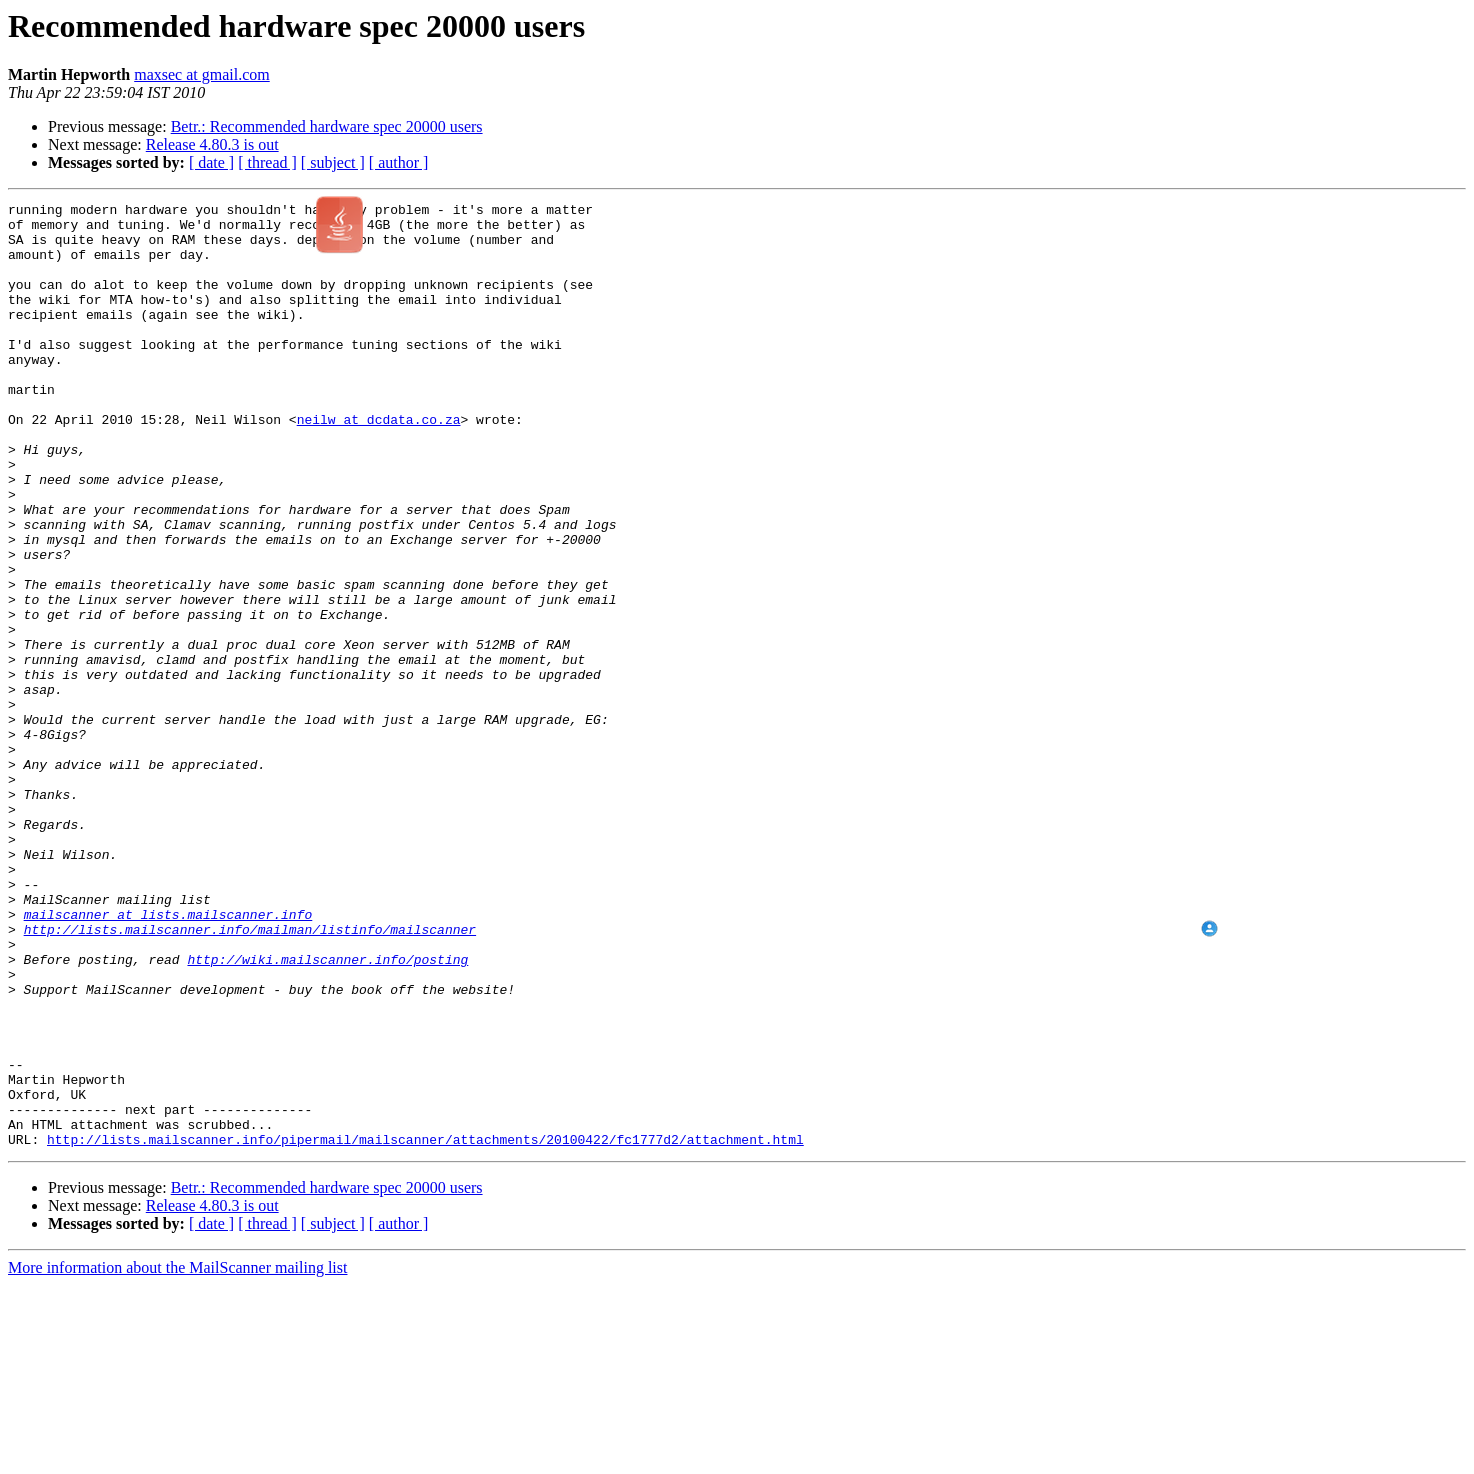  I want to click on a java source code file, so click(339, 224).